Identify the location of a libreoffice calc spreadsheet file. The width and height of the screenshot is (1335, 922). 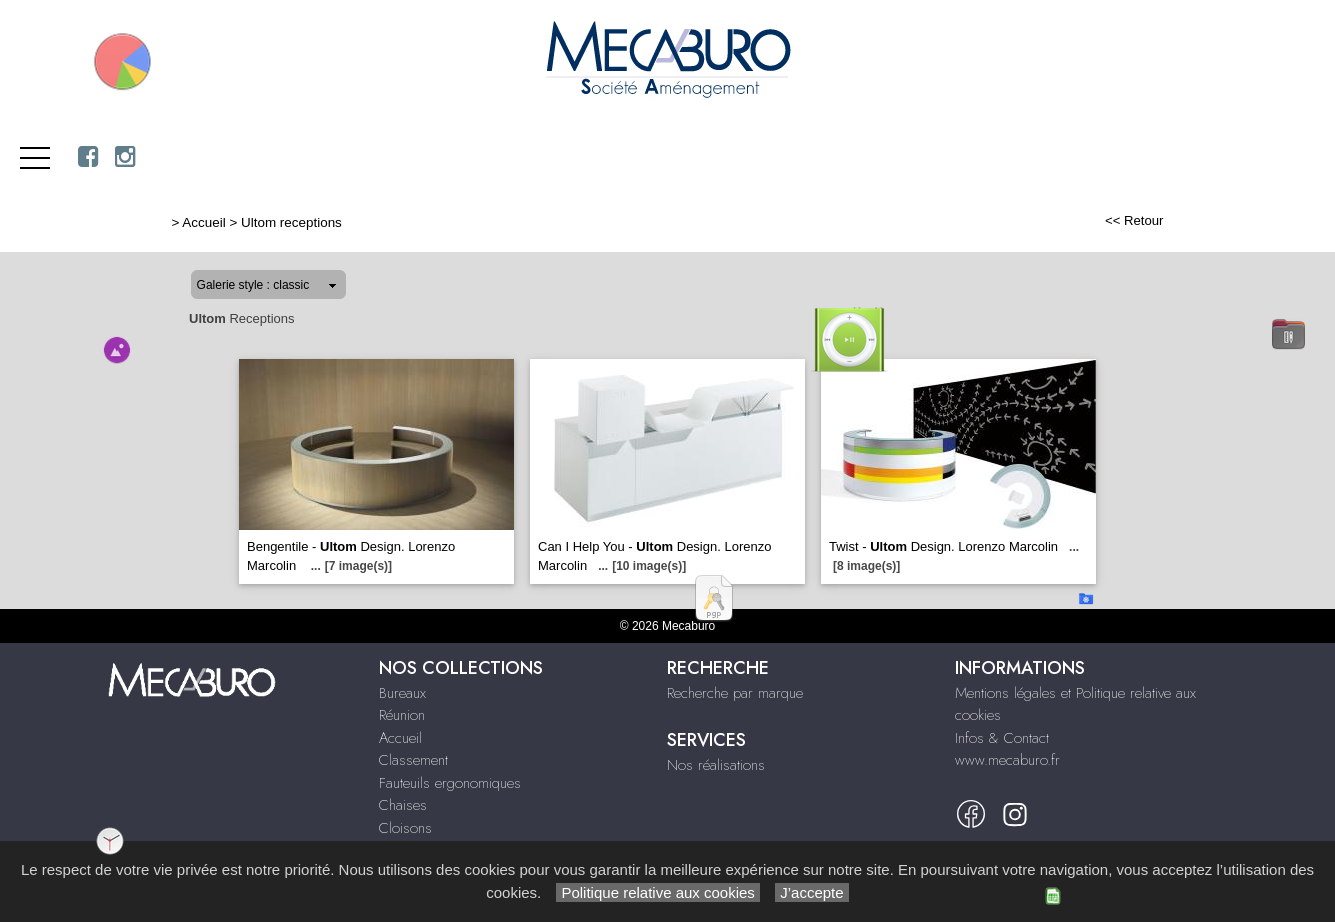
(1053, 896).